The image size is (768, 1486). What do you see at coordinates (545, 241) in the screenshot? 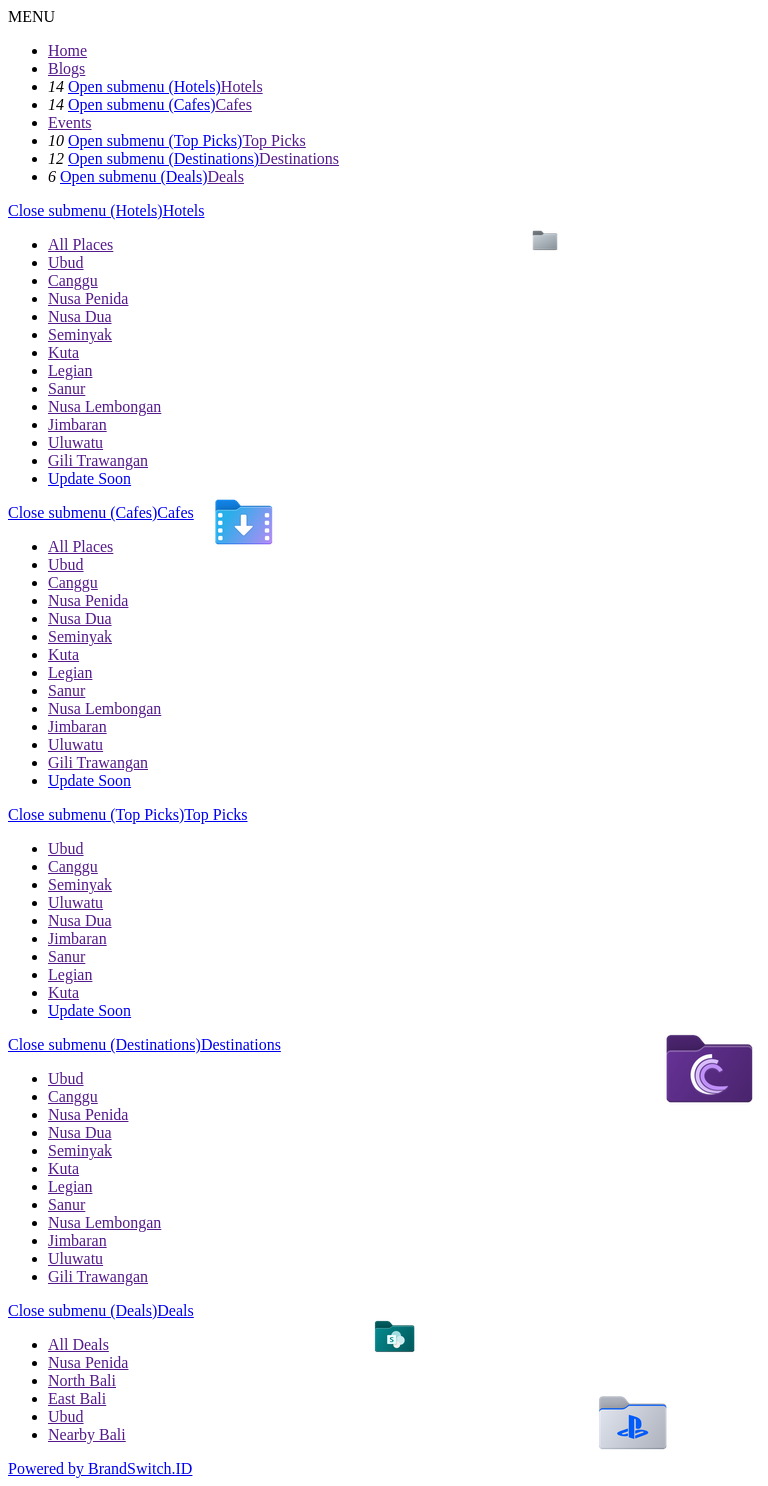
I see `open a folder to view its contents` at bounding box center [545, 241].